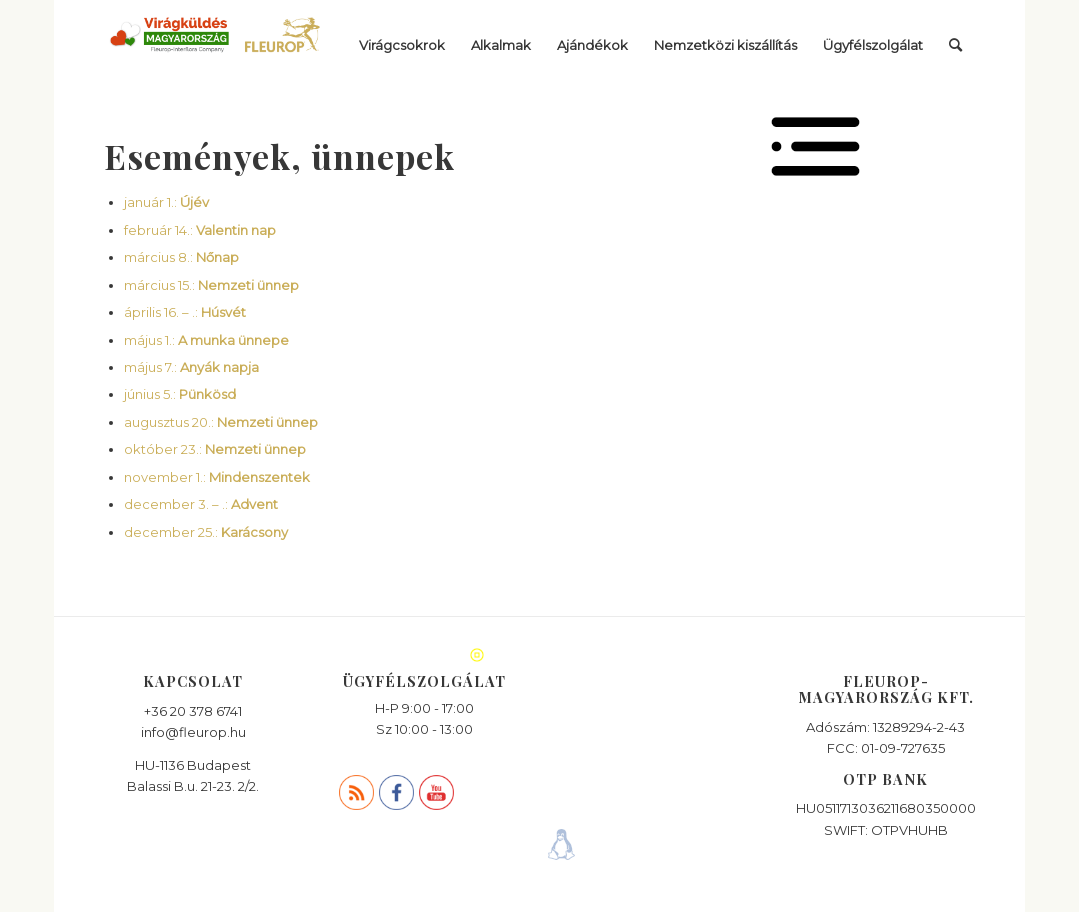 The height and width of the screenshot is (912, 1079). Describe the element at coordinates (477, 655) in the screenshot. I see `stop media playback` at that location.